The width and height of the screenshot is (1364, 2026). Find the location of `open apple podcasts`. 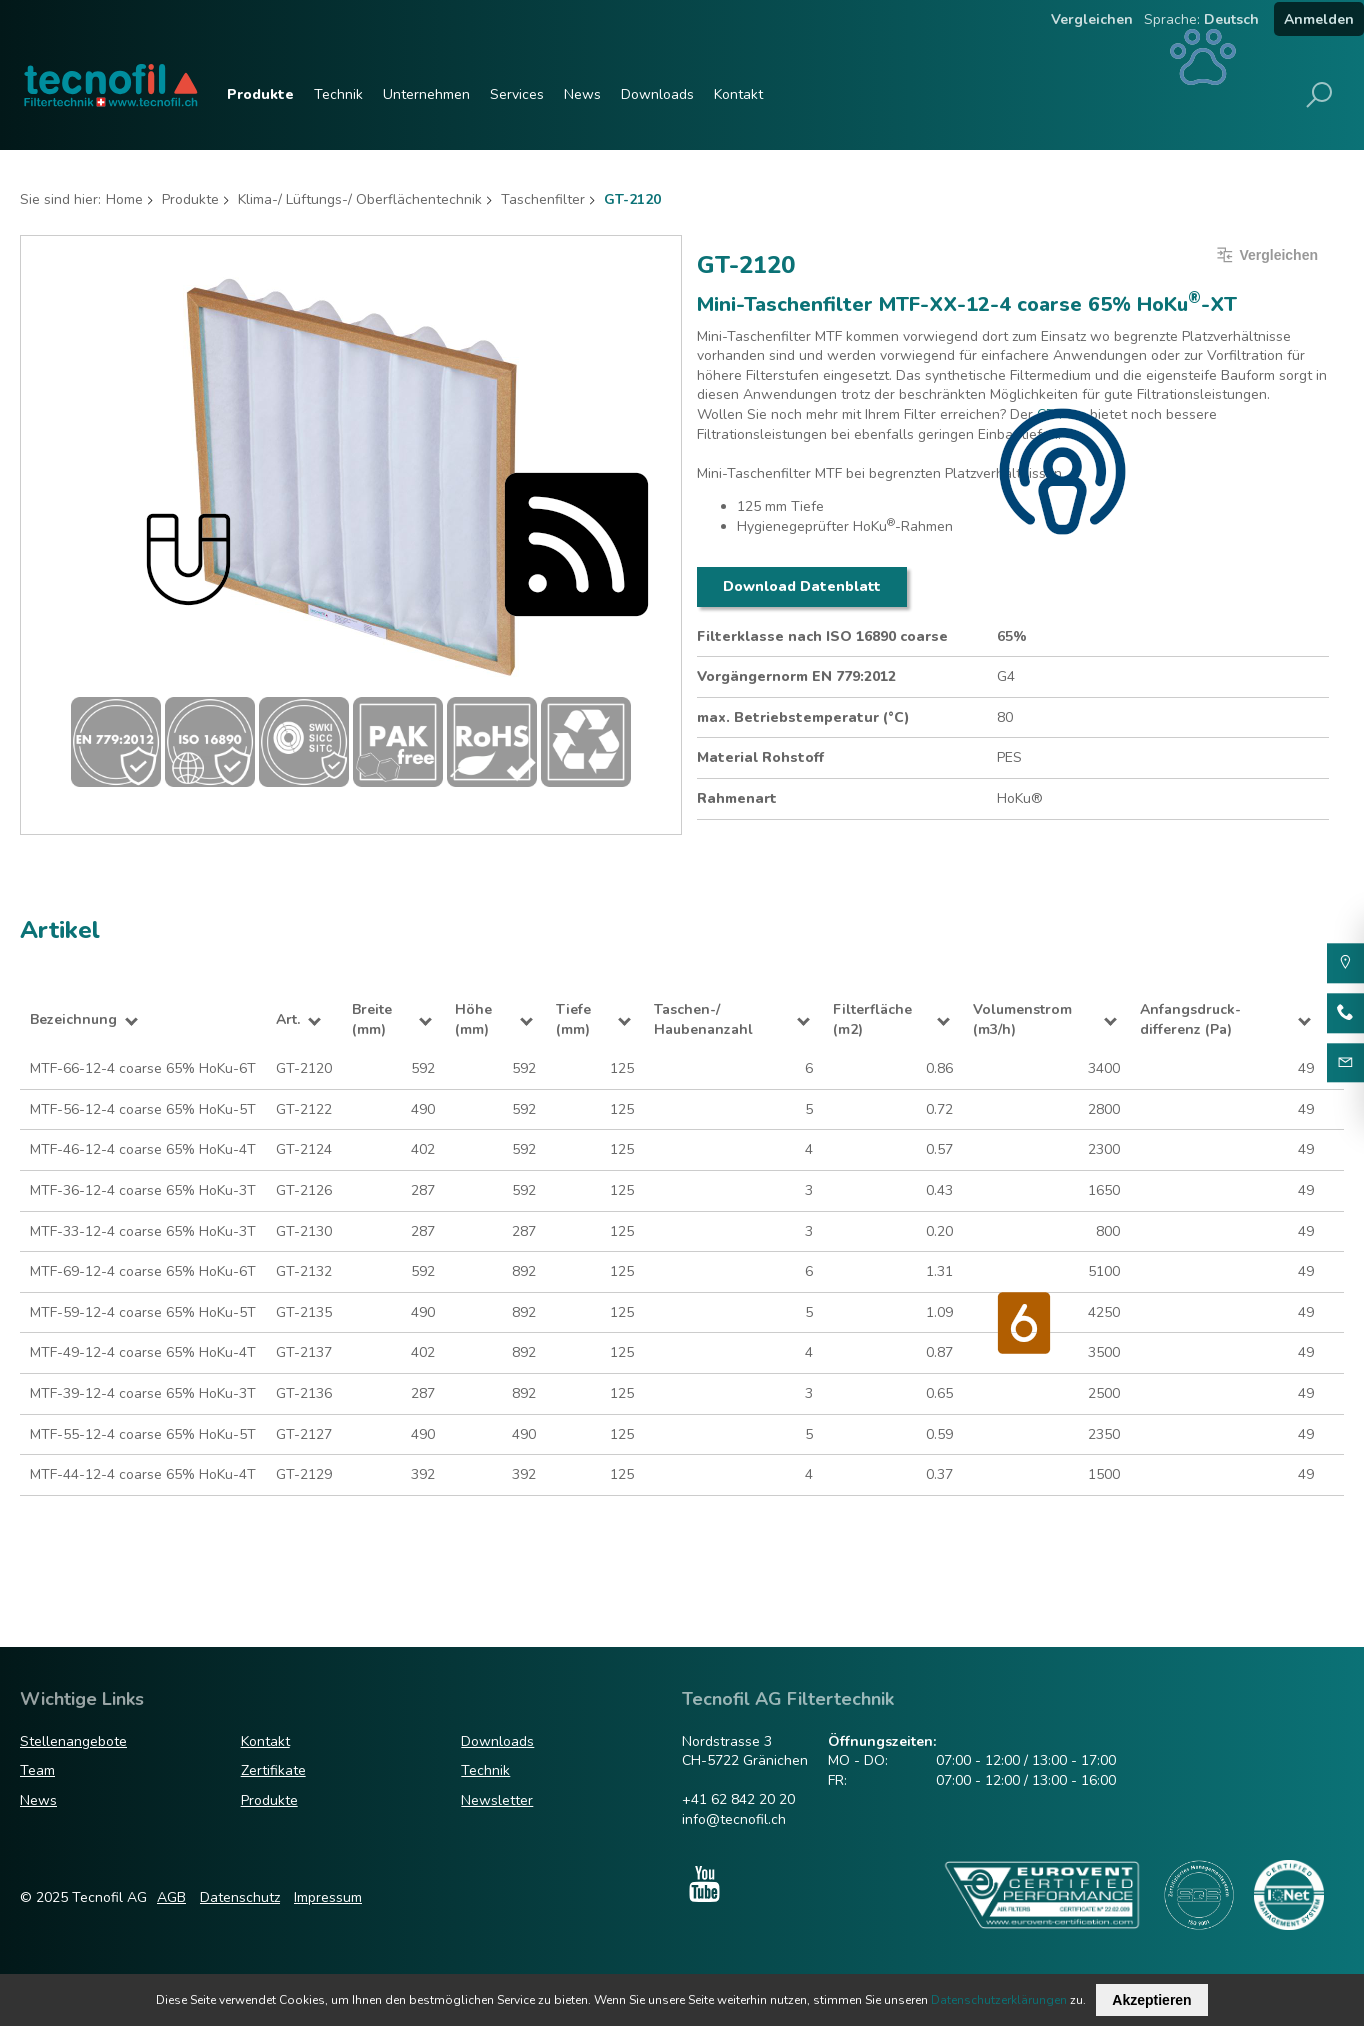

open apple podcasts is located at coordinates (1062, 471).